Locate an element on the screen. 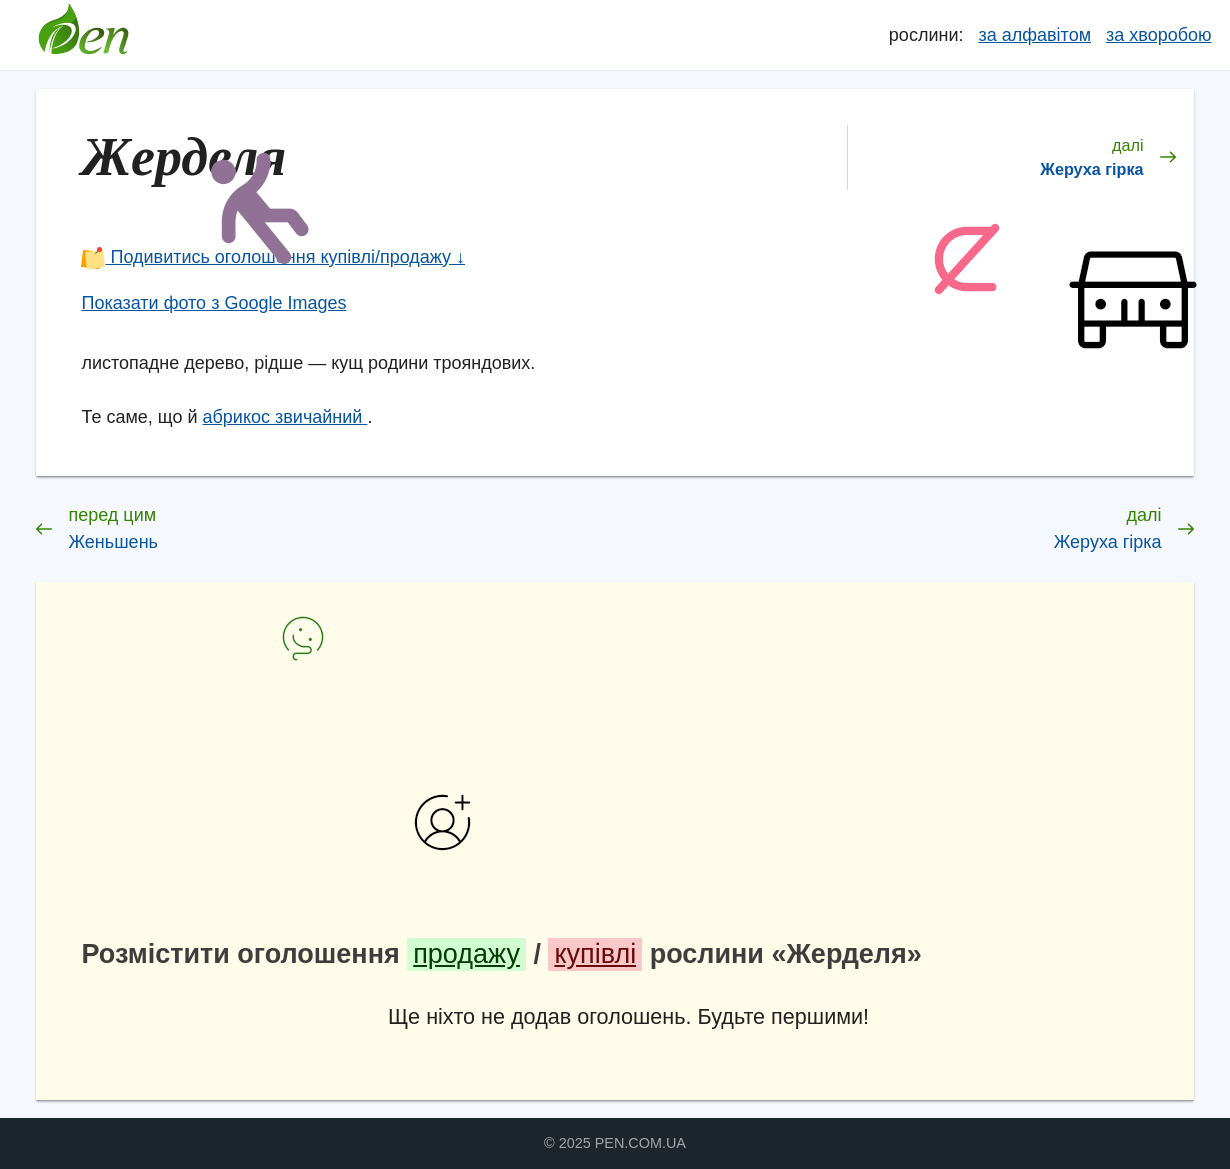 This screenshot has height=1169, width=1230. indicates a slip or fall hazard warning is located at coordinates (256, 208).